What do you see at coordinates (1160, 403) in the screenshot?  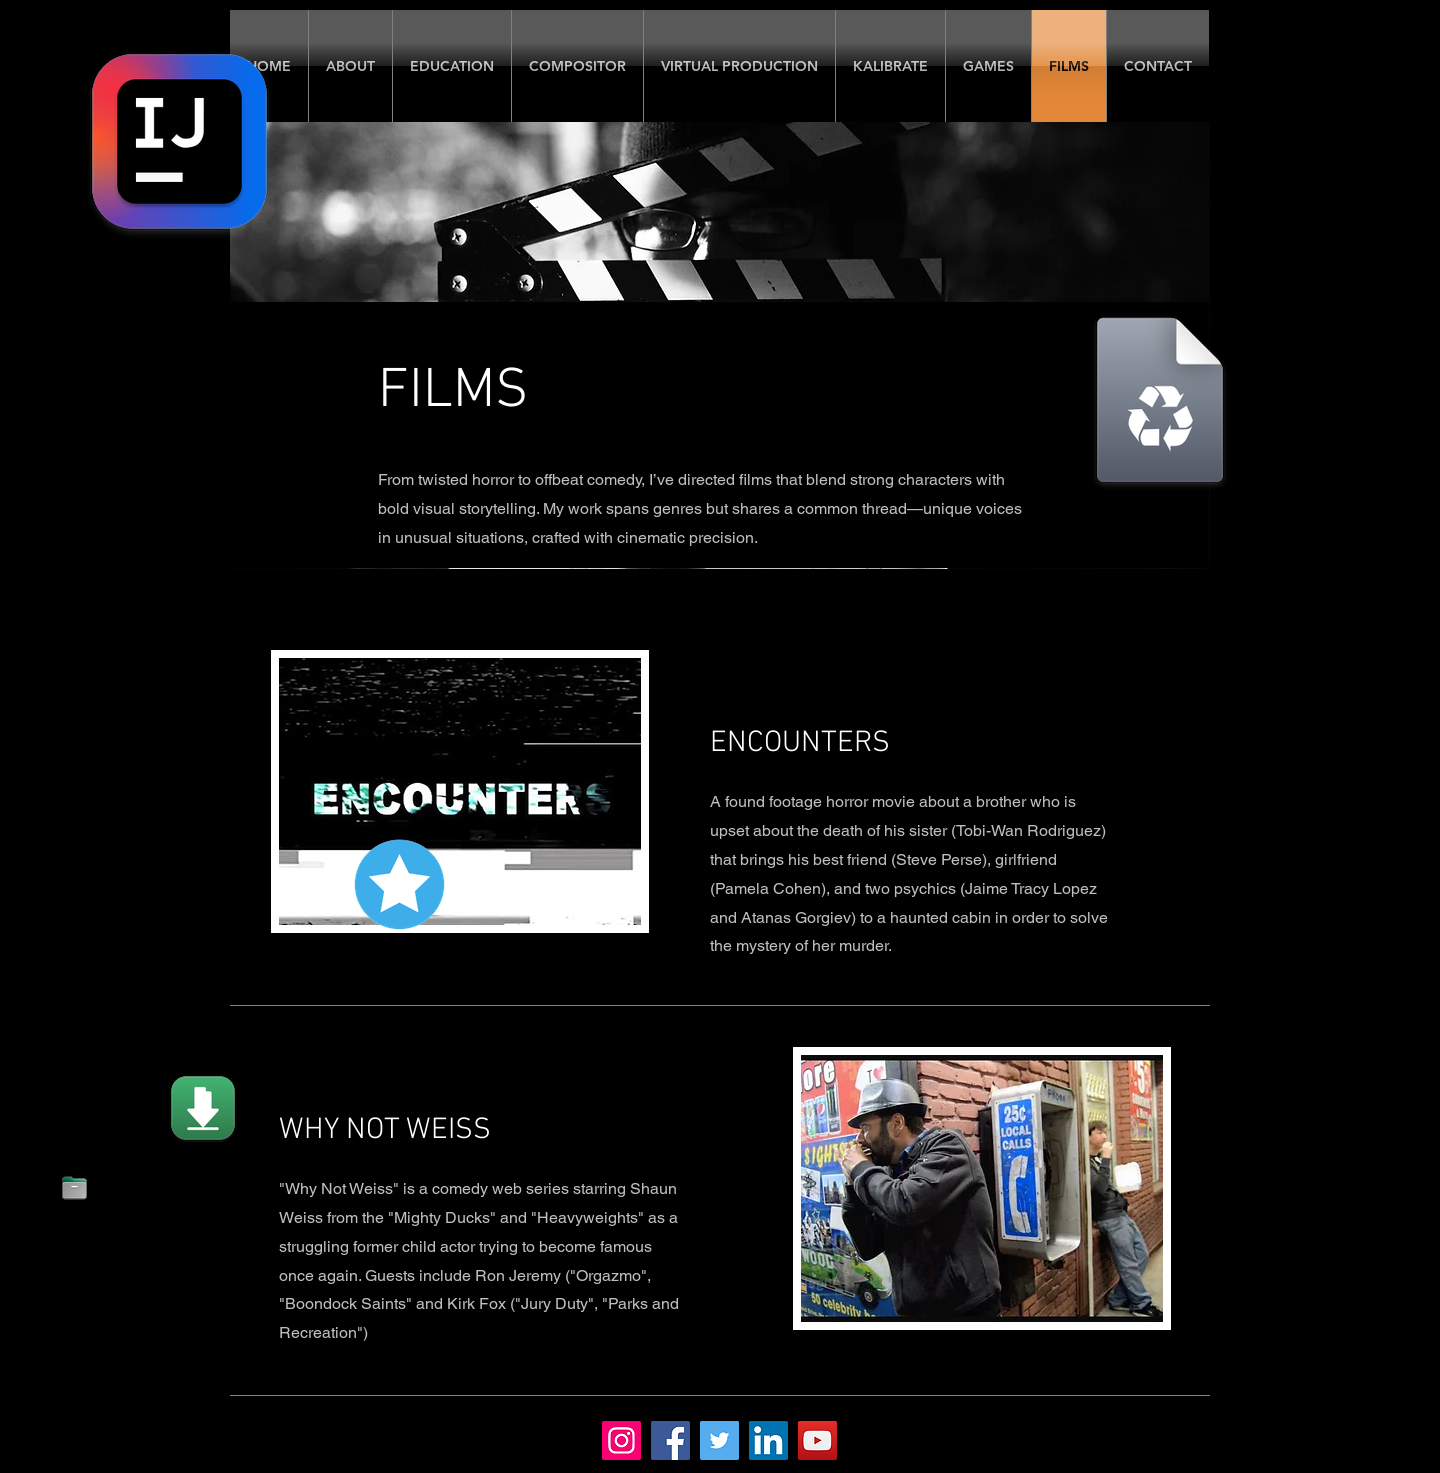 I see `a file marked for deletion` at bounding box center [1160, 403].